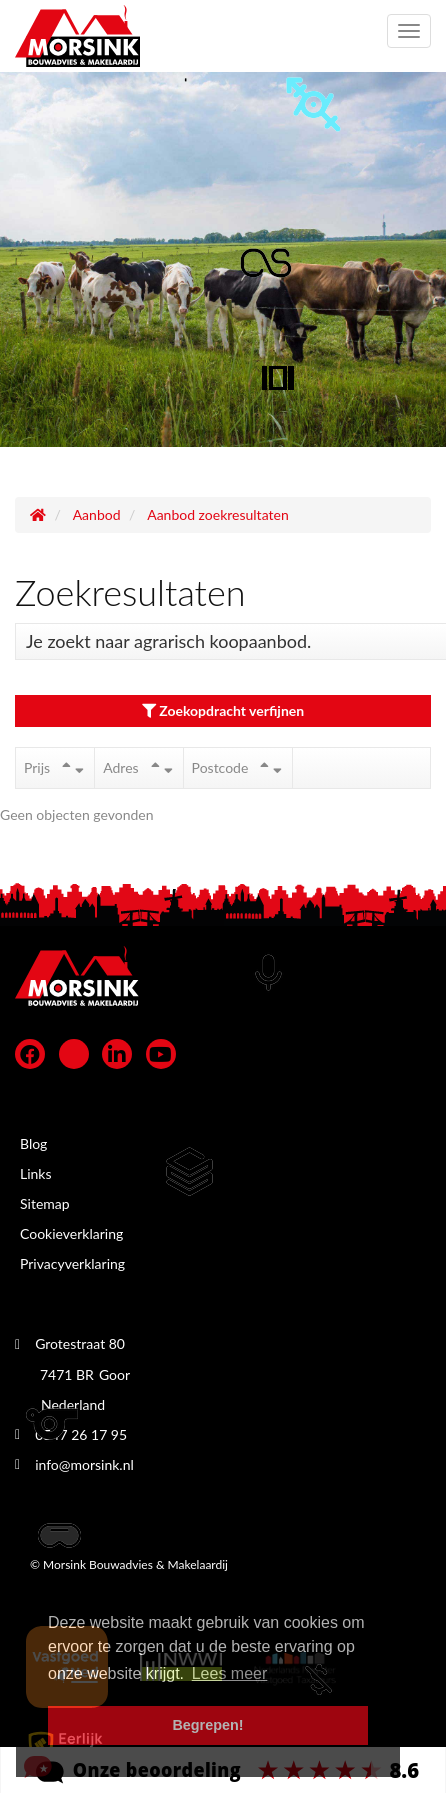  I want to click on connect to Last.fm account, so click(266, 262).